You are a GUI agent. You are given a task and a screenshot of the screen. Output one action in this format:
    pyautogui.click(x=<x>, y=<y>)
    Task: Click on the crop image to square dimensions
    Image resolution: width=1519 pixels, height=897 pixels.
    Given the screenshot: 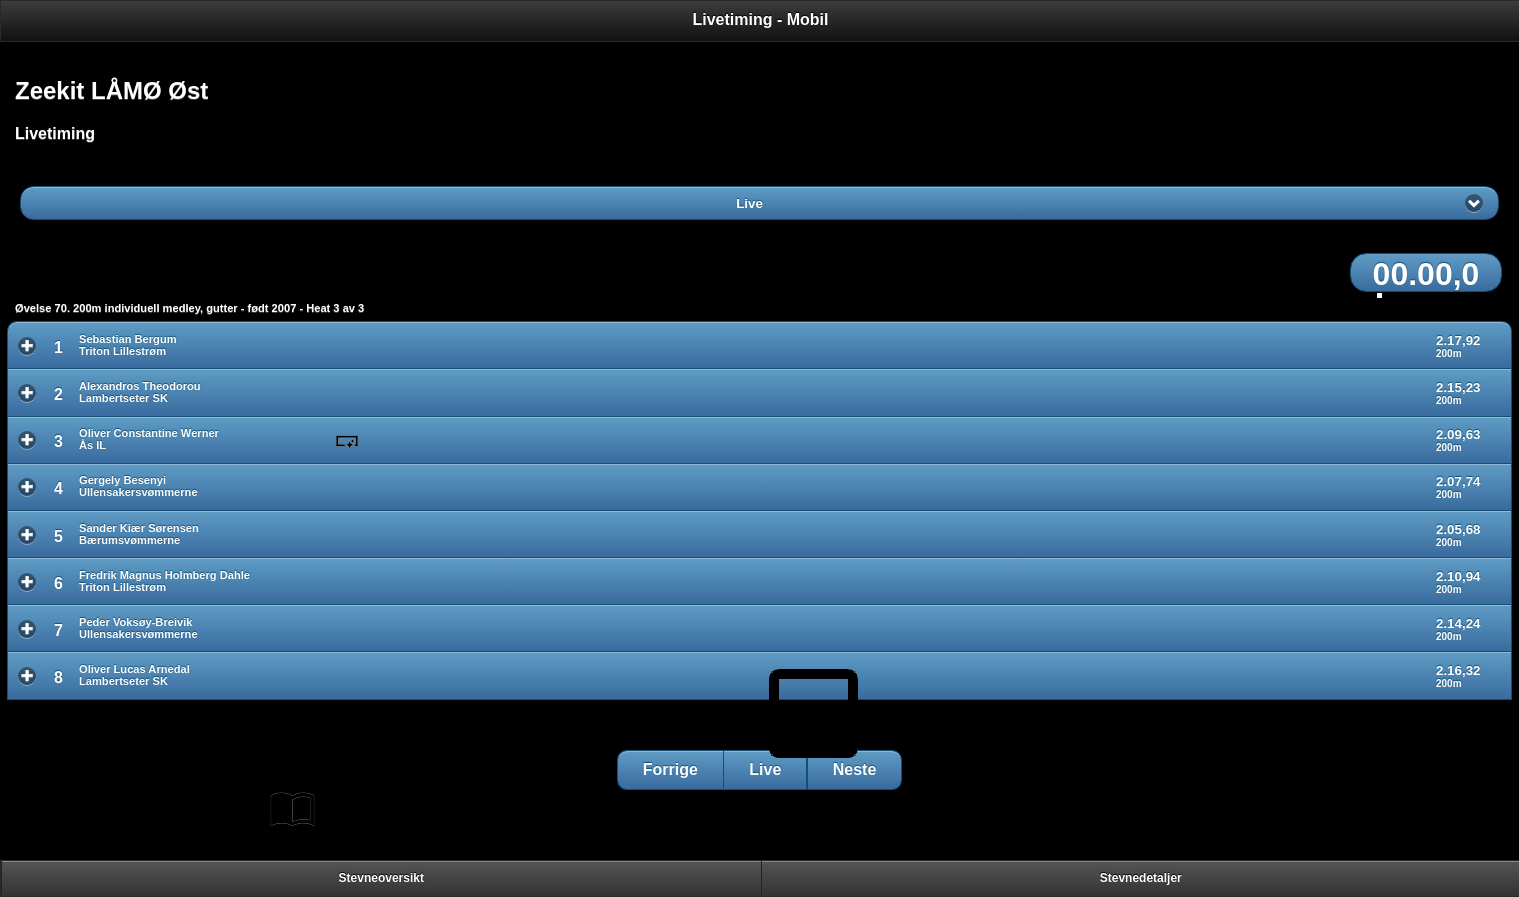 What is the action you would take?
    pyautogui.click(x=813, y=713)
    